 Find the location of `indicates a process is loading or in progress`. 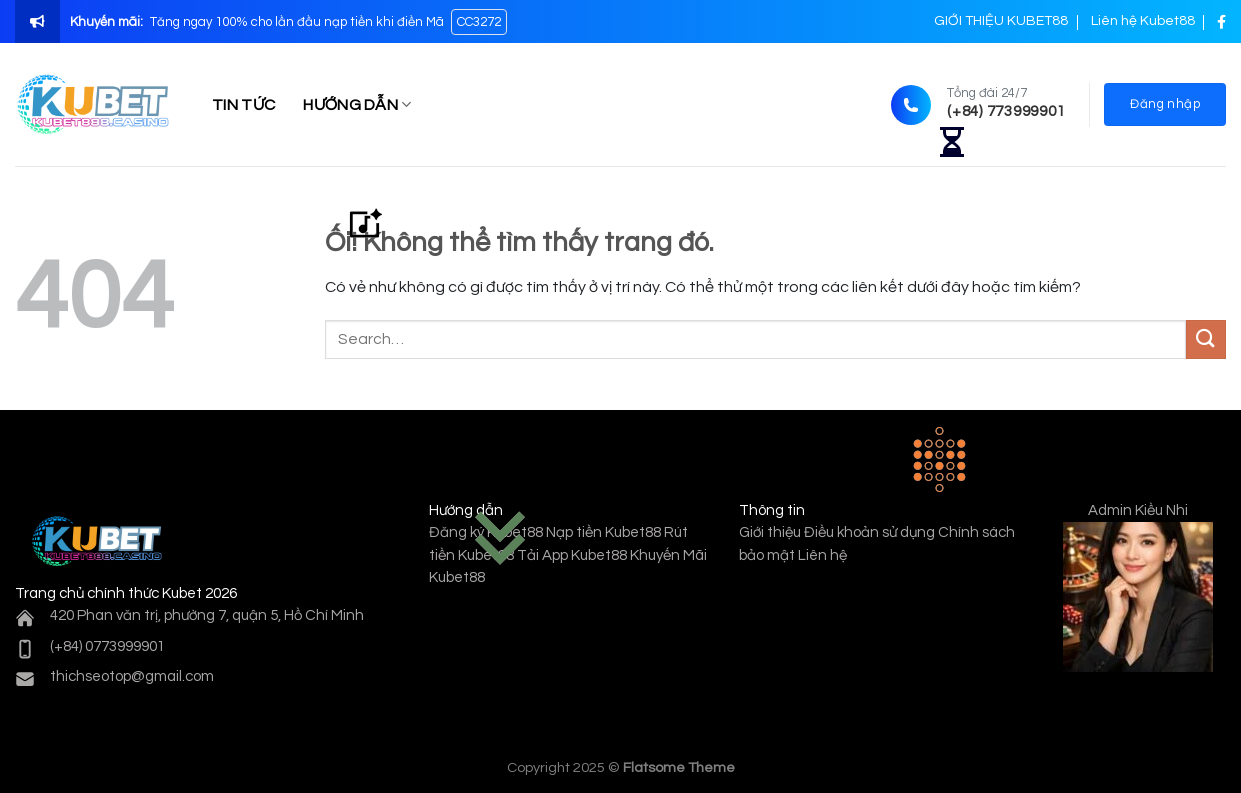

indicates a process is loading or in progress is located at coordinates (952, 142).